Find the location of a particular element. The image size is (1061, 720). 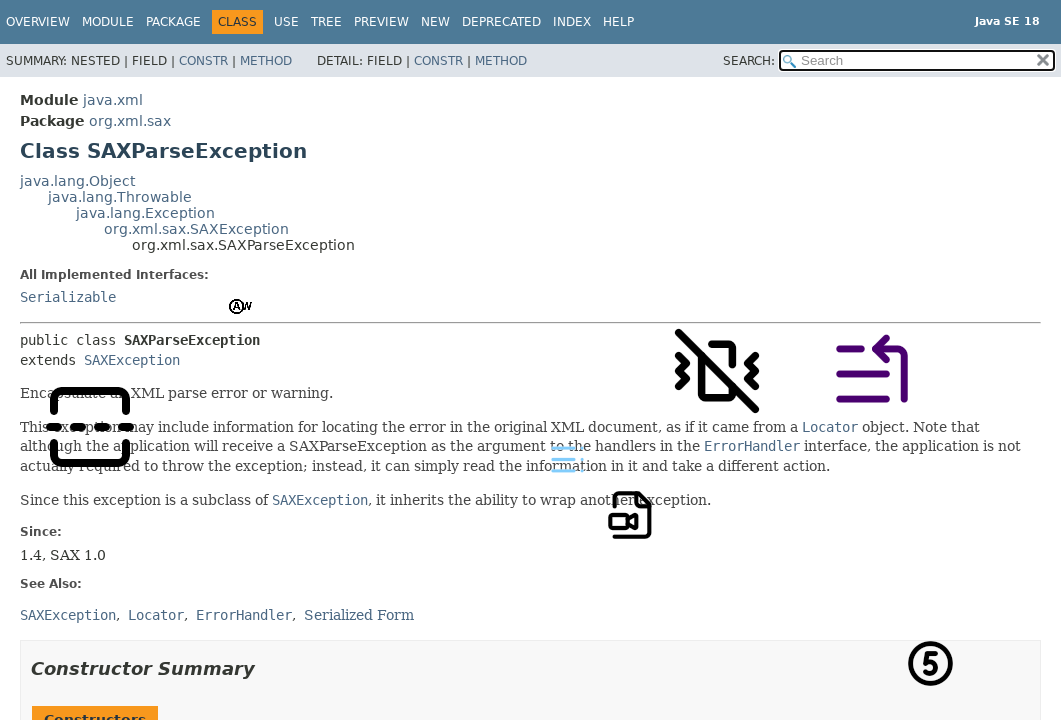

indicates step five in a numbered sequence is located at coordinates (930, 663).